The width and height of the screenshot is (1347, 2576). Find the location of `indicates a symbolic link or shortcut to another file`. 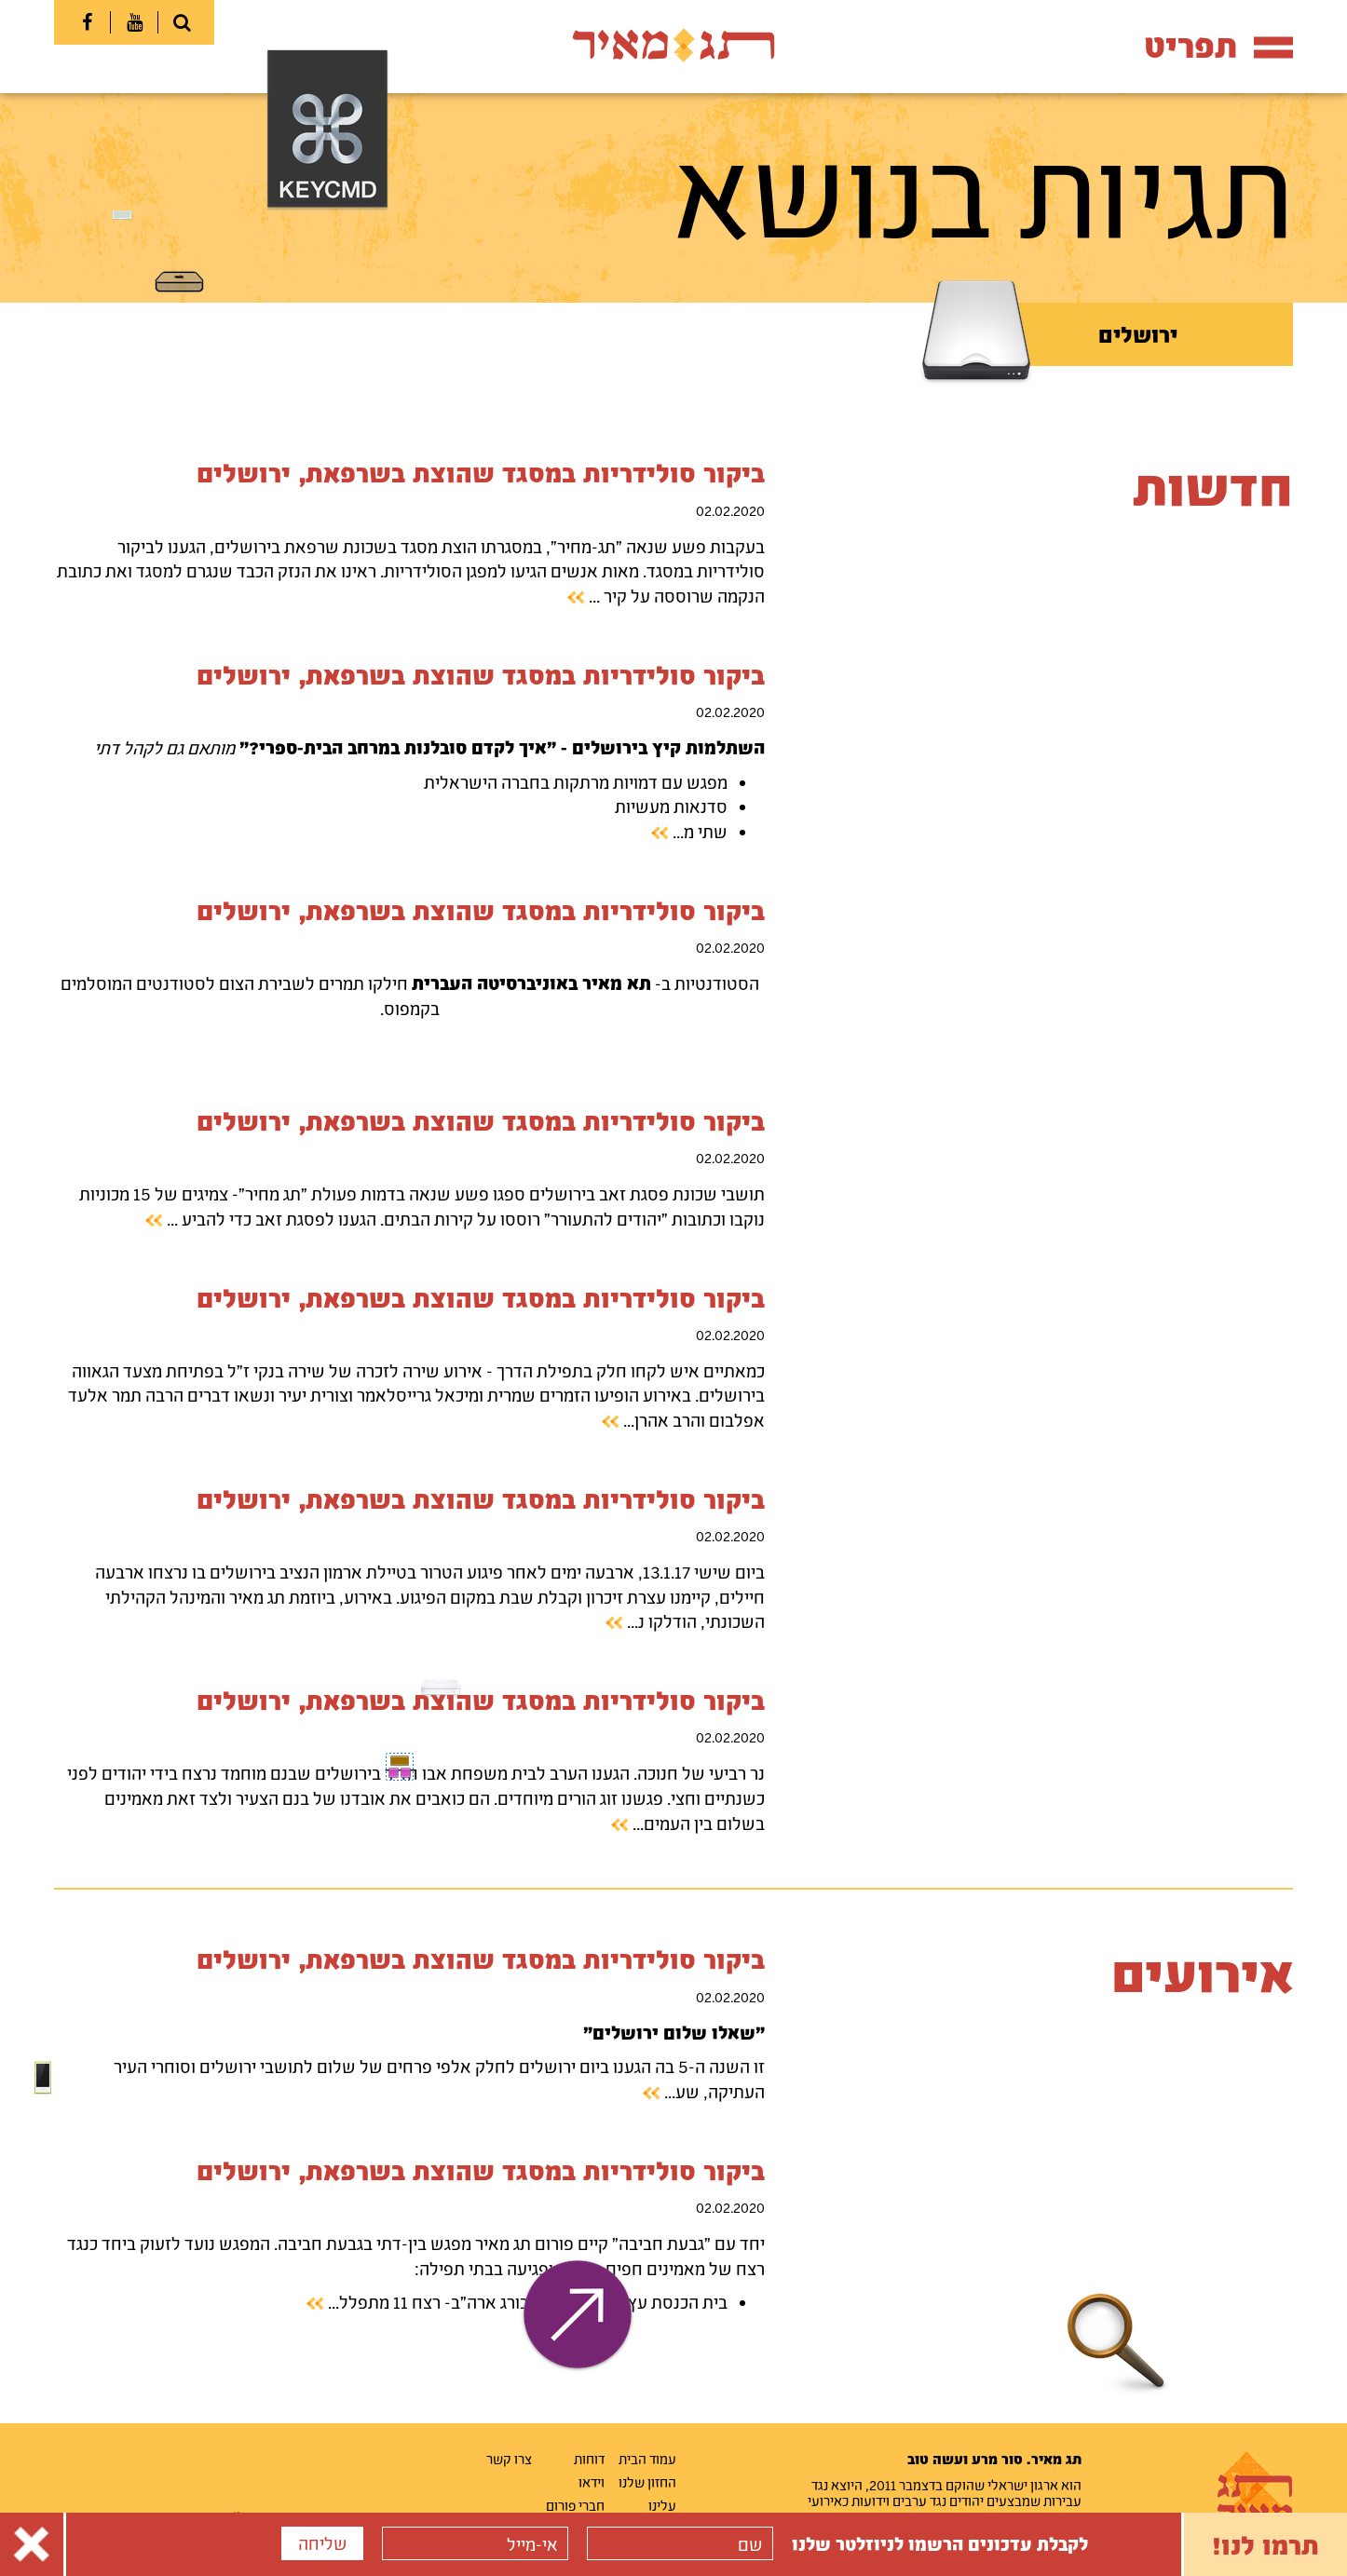

indicates a symbolic link or shortcut to another file is located at coordinates (578, 2314).